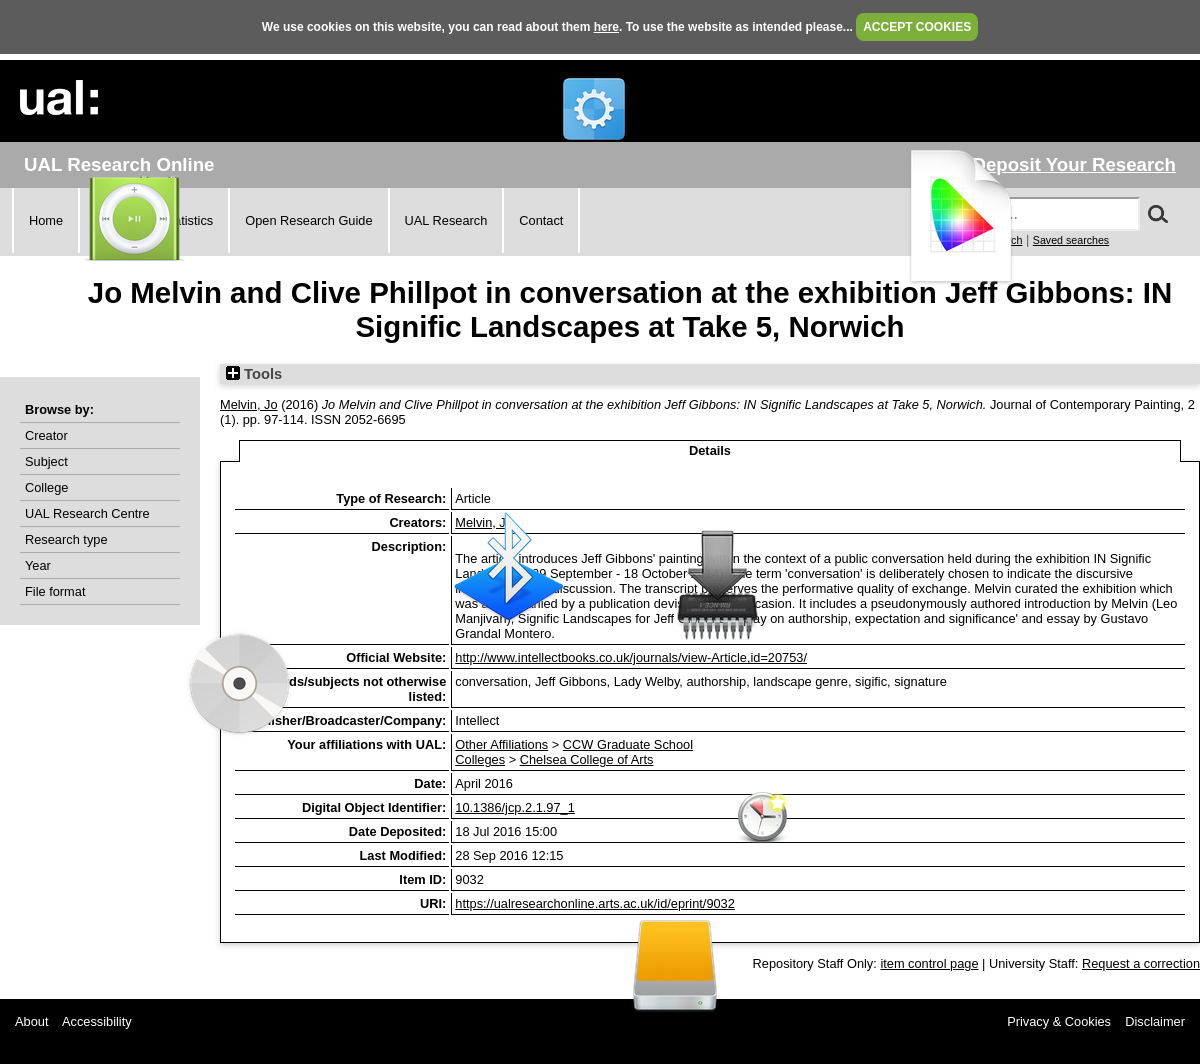  I want to click on access external storage drives, so click(675, 967).